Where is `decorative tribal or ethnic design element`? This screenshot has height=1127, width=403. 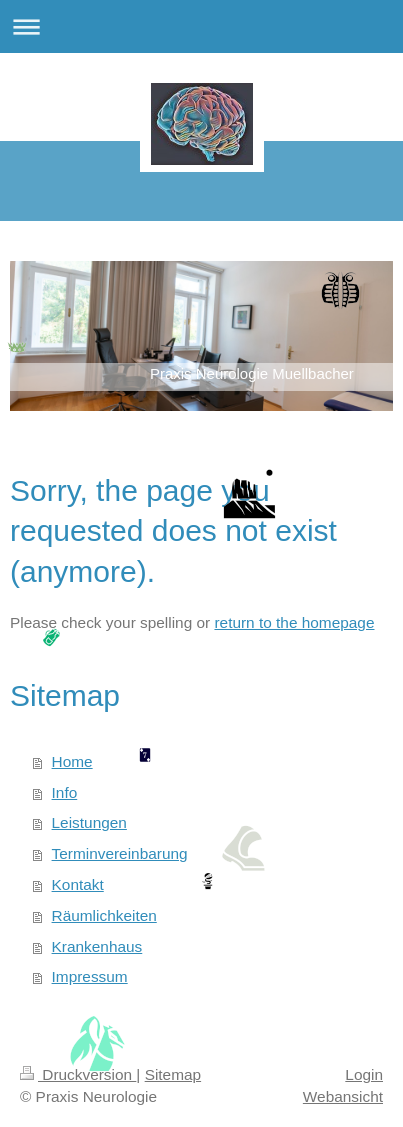
decorative tribal or ethnic design element is located at coordinates (340, 290).